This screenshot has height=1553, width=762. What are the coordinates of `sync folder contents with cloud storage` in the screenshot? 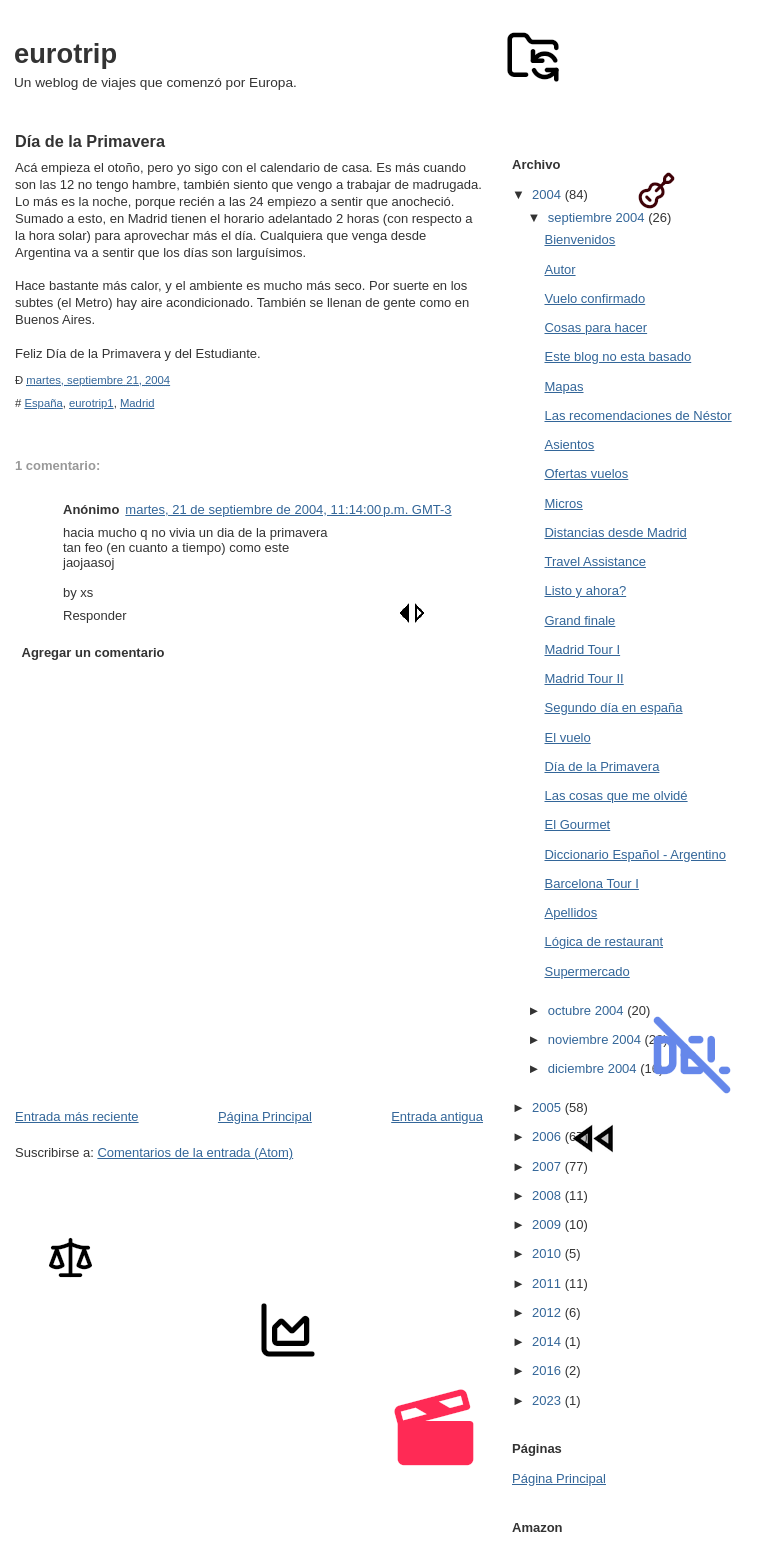 It's located at (533, 56).